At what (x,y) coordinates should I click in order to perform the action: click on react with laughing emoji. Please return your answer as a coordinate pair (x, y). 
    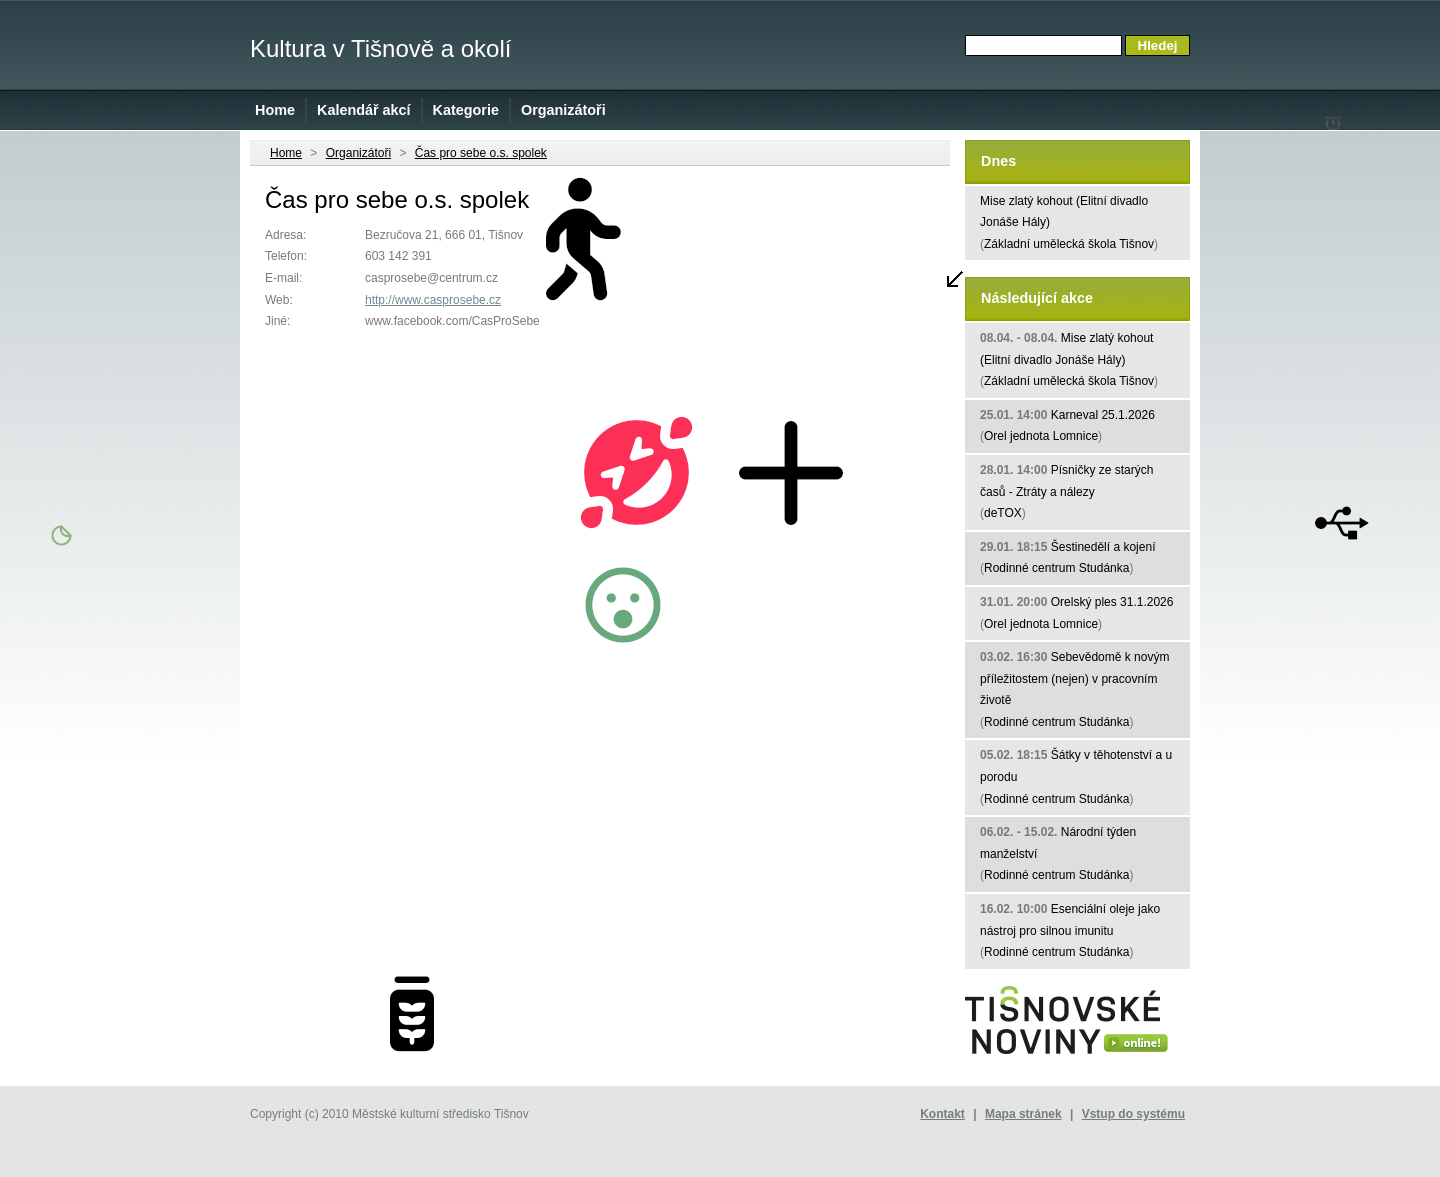
    Looking at the image, I should click on (636, 472).